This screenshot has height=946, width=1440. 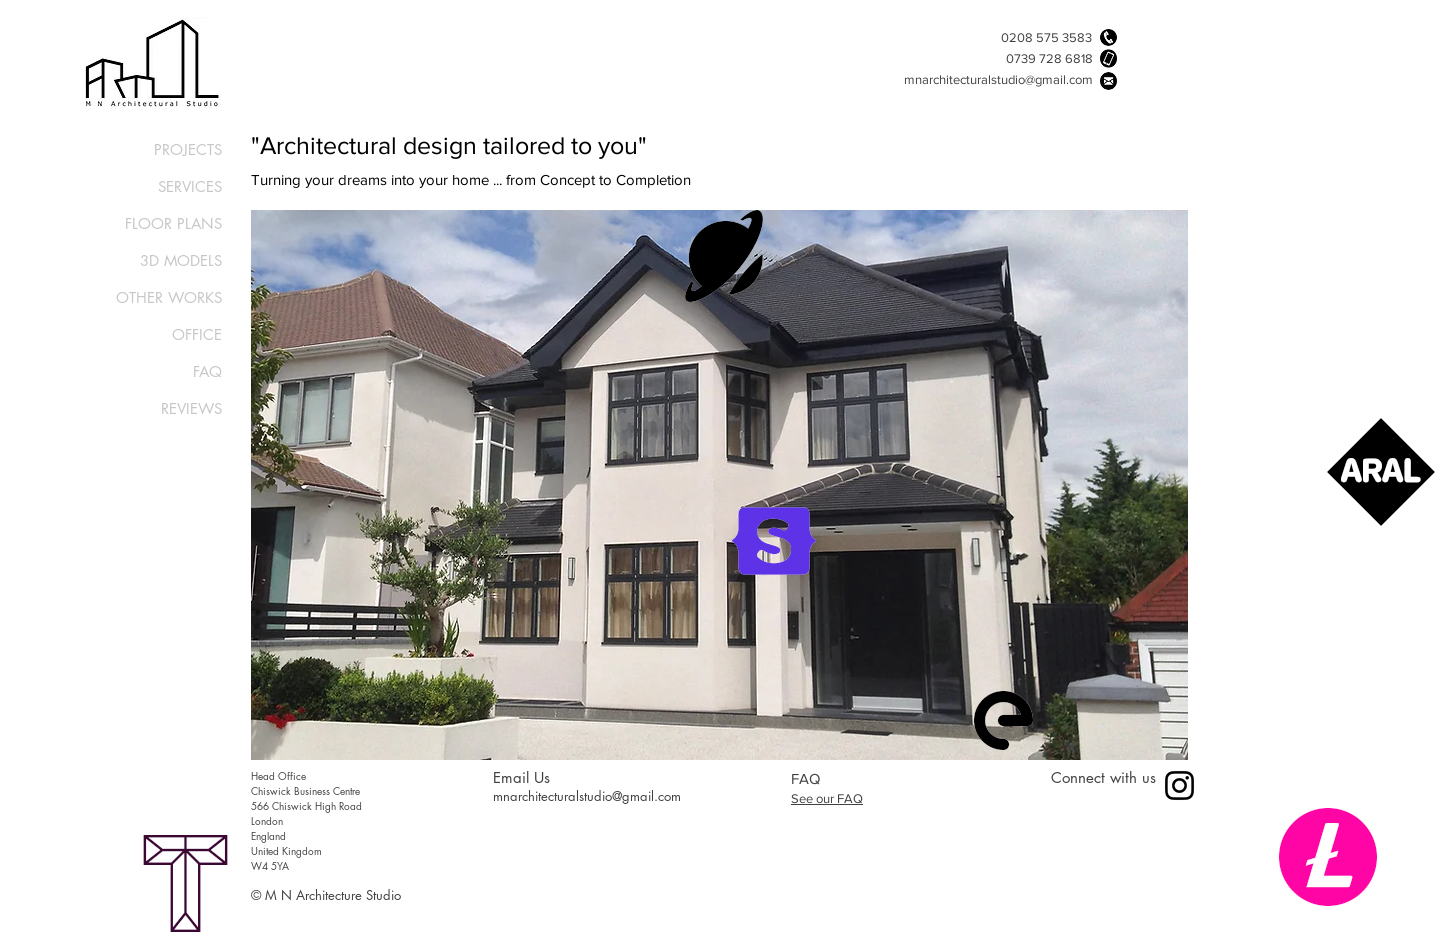 What do you see at coordinates (724, 256) in the screenshot?
I see `visit instatus website or service` at bounding box center [724, 256].